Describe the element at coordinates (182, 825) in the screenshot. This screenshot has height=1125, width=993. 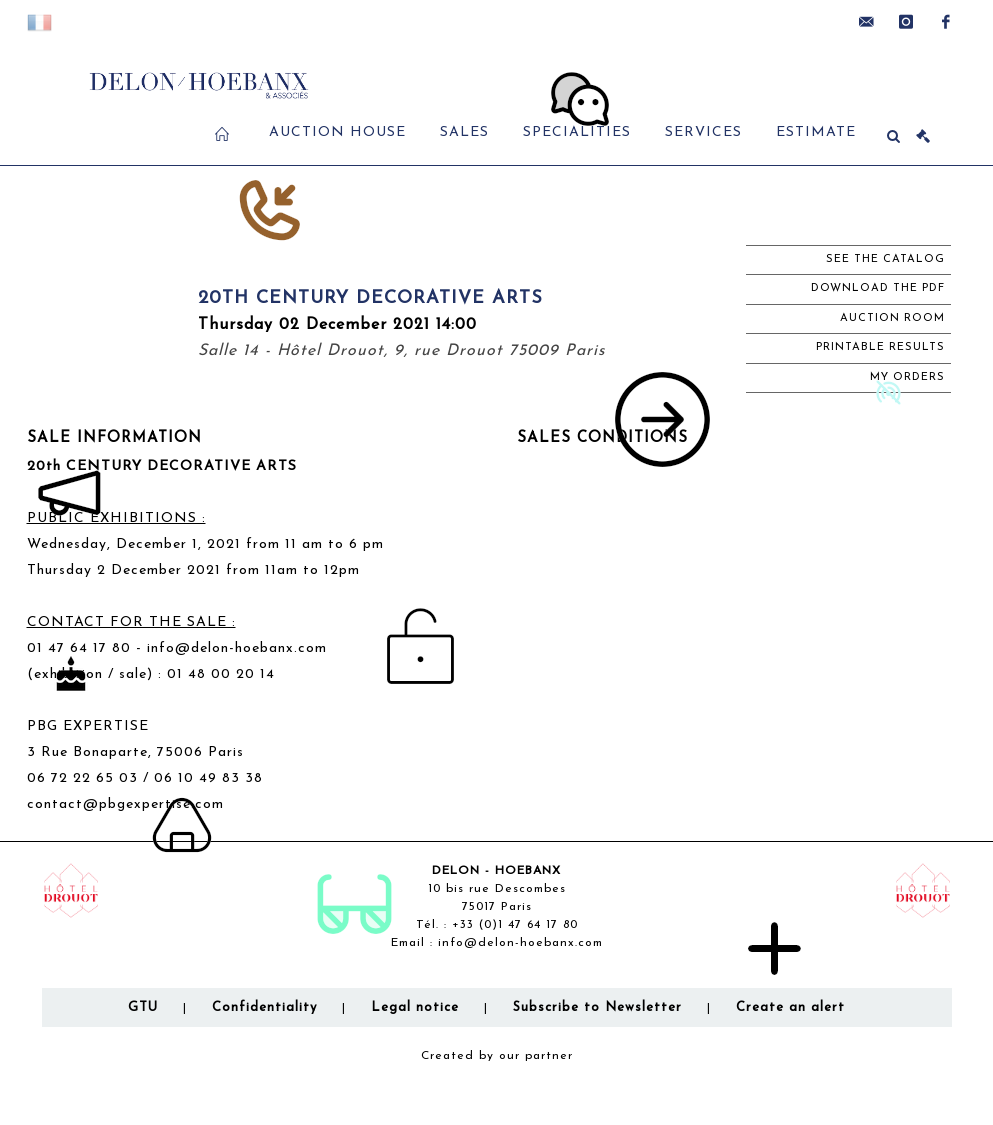
I see `browse japanese food options` at that location.